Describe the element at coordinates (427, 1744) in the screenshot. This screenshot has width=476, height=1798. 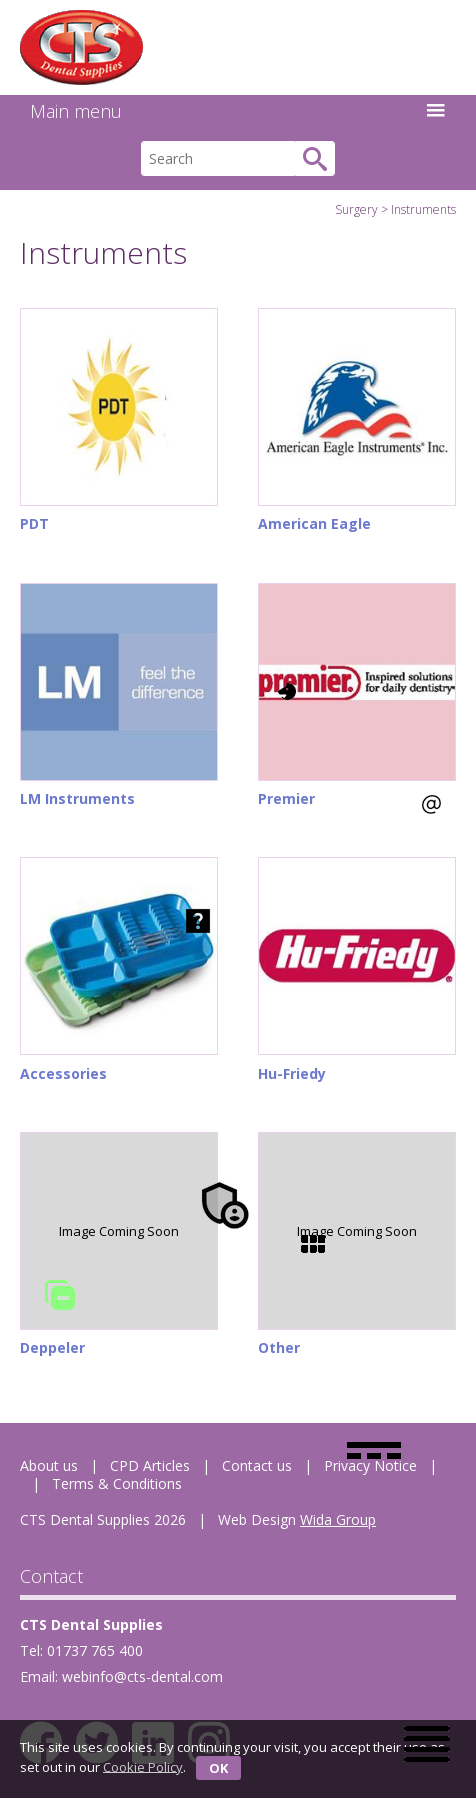
I see `open navigation menu` at that location.